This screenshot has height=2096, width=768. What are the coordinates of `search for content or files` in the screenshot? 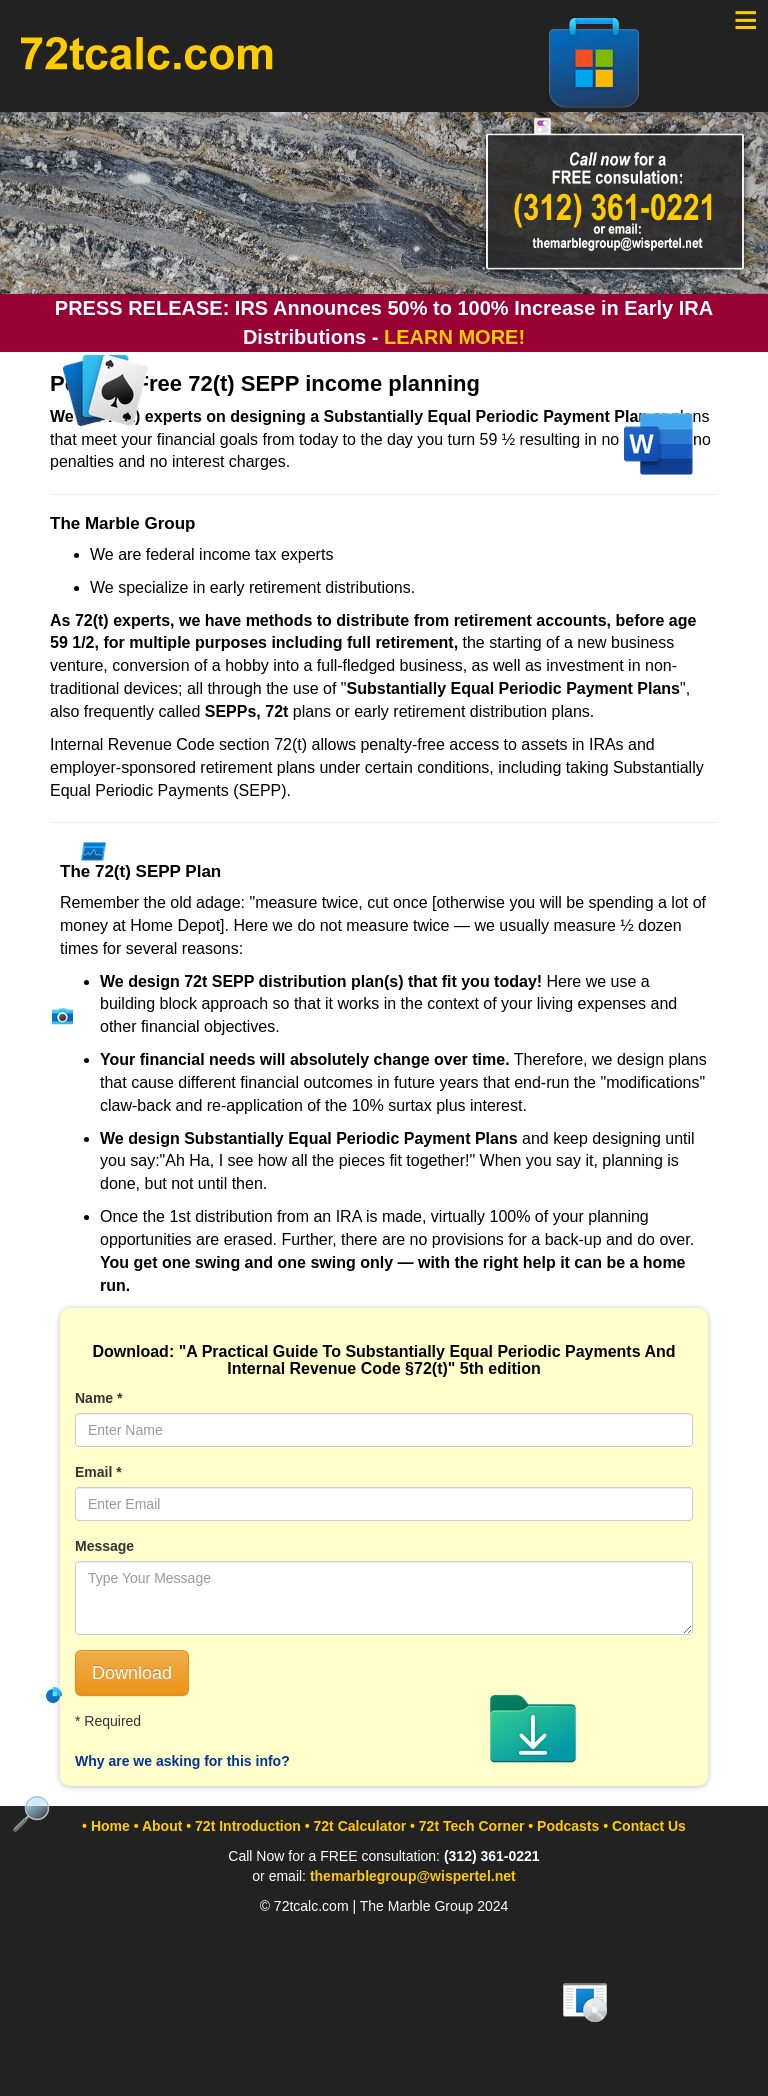 It's located at (32, 1813).